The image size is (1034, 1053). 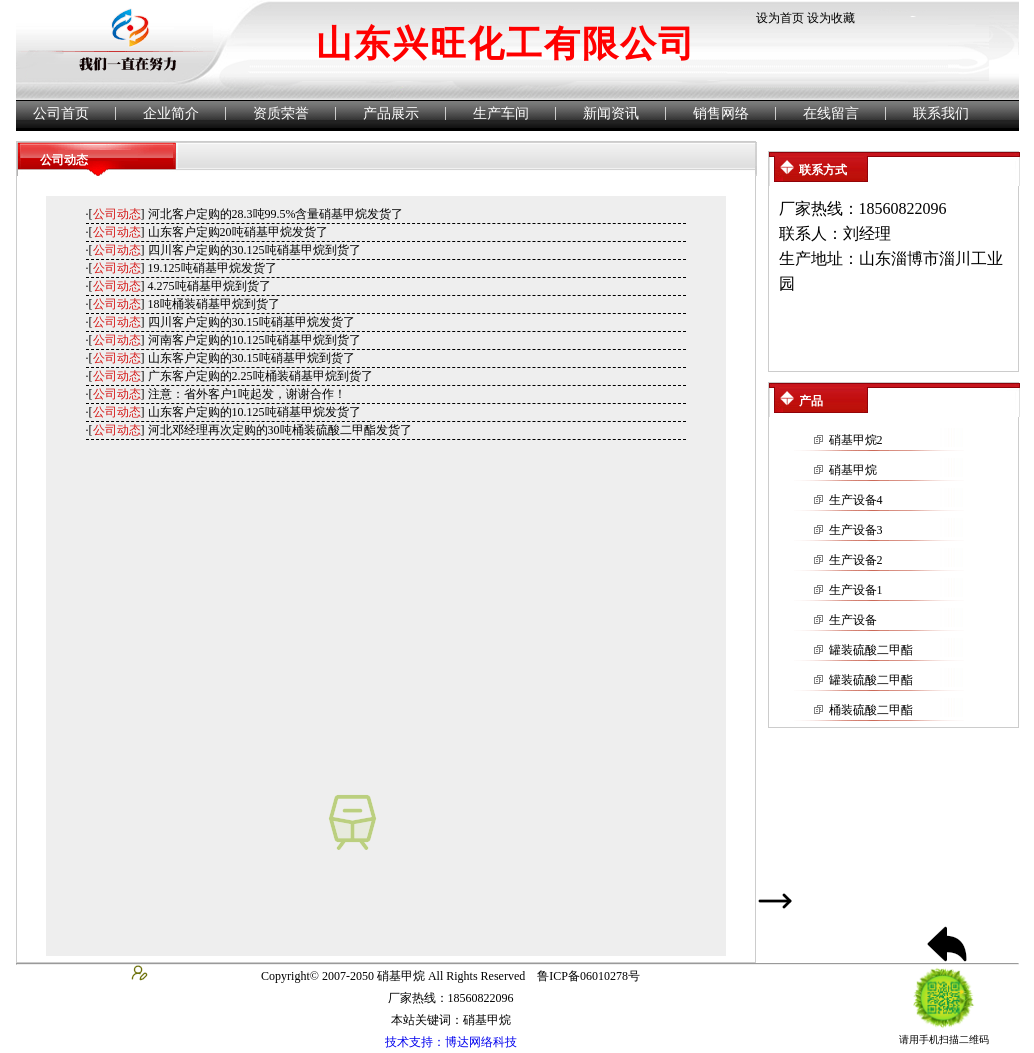 What do you see at coordinates (352, 820) in the screenshot?
I see `view regional train schedules` at bounding box center [352, 820].